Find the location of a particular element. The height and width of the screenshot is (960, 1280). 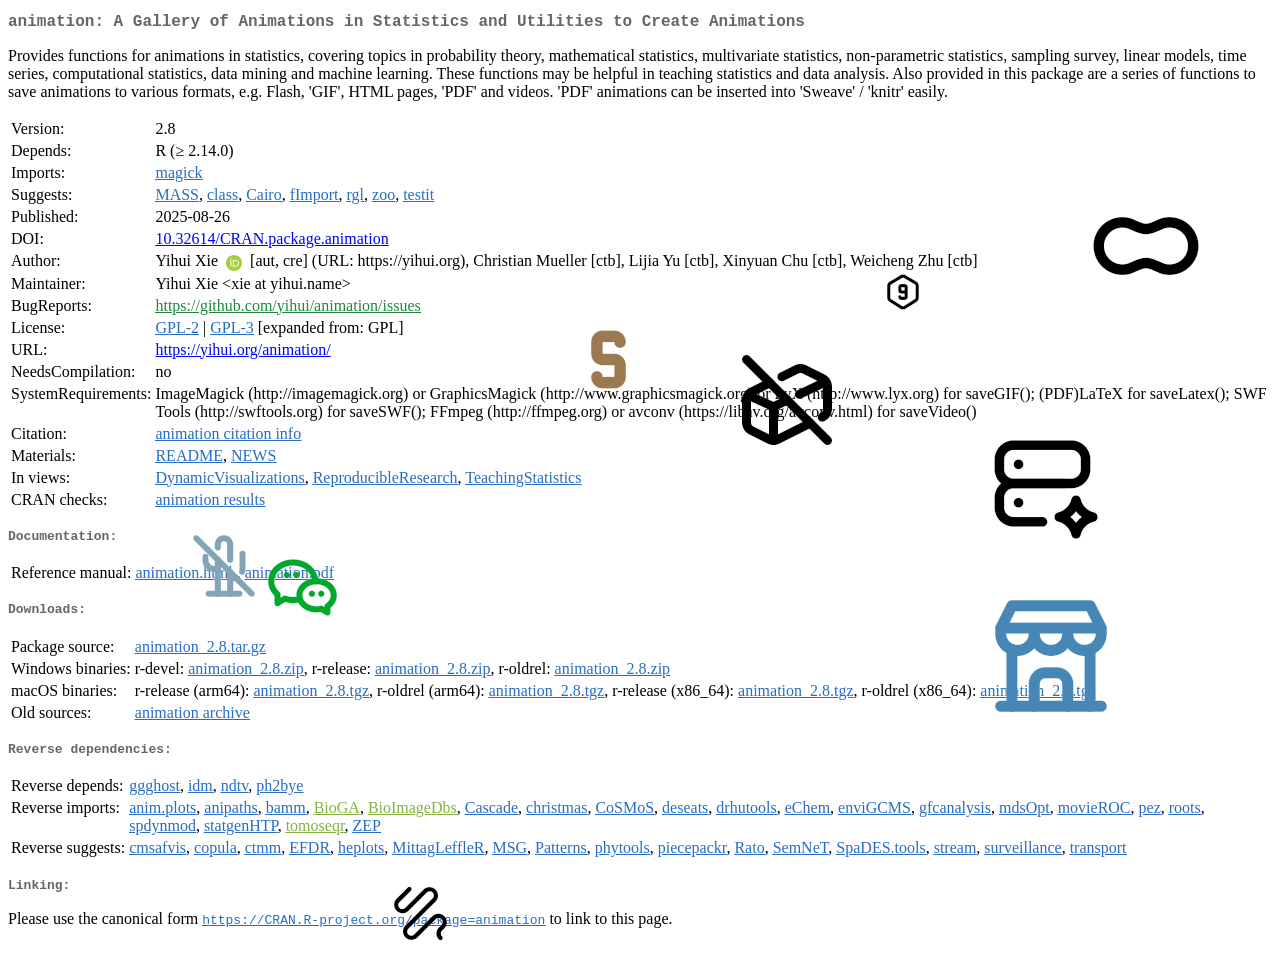

disable desert or arid climate mode is located at coordinates (224, 566).